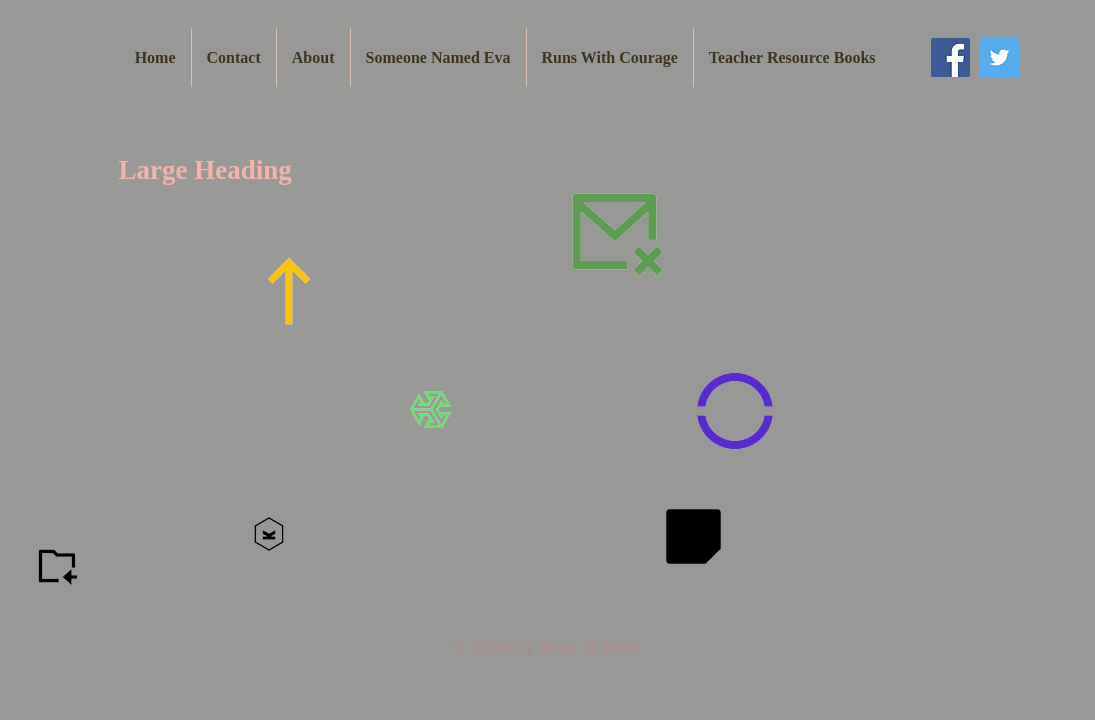 The image size is (1095, 720). What do you see at coordinates (735, 411) in the screenshot?
I see `indicates content is loading` at bounding box center [735, 411].